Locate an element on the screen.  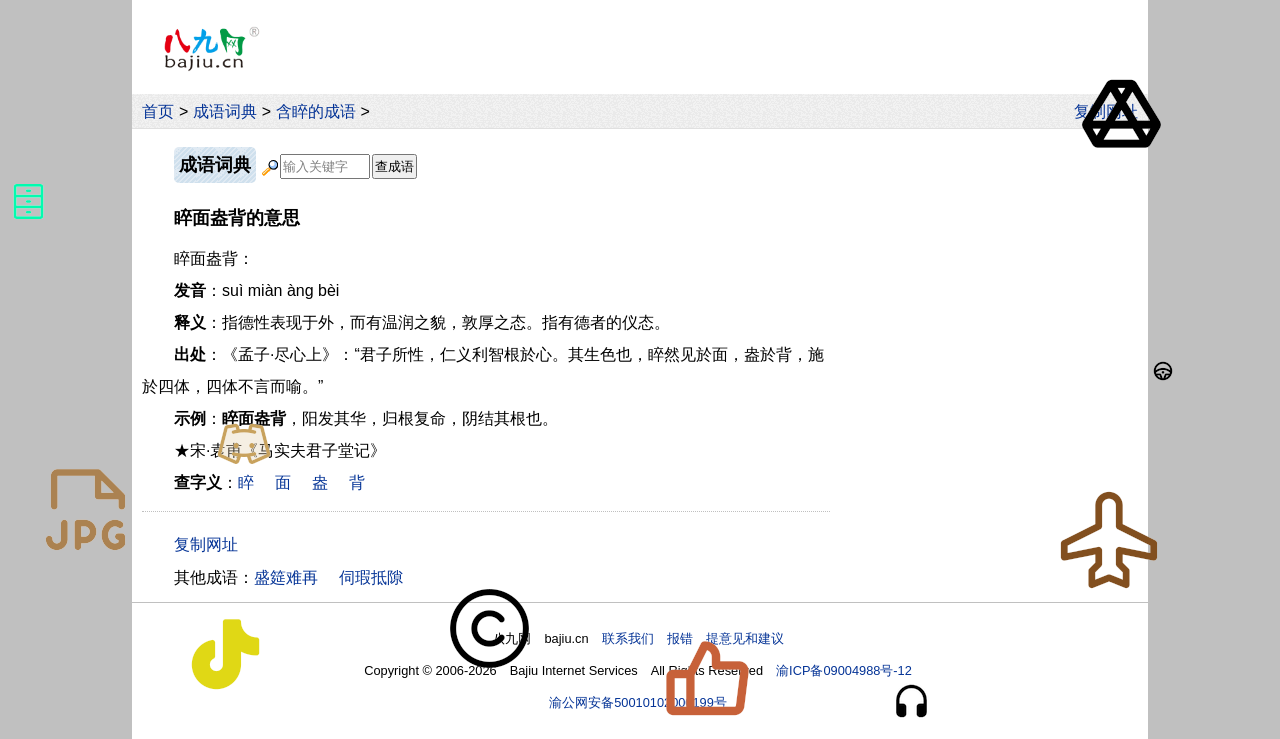
like or approve a post is located at coordinates (707, 682).